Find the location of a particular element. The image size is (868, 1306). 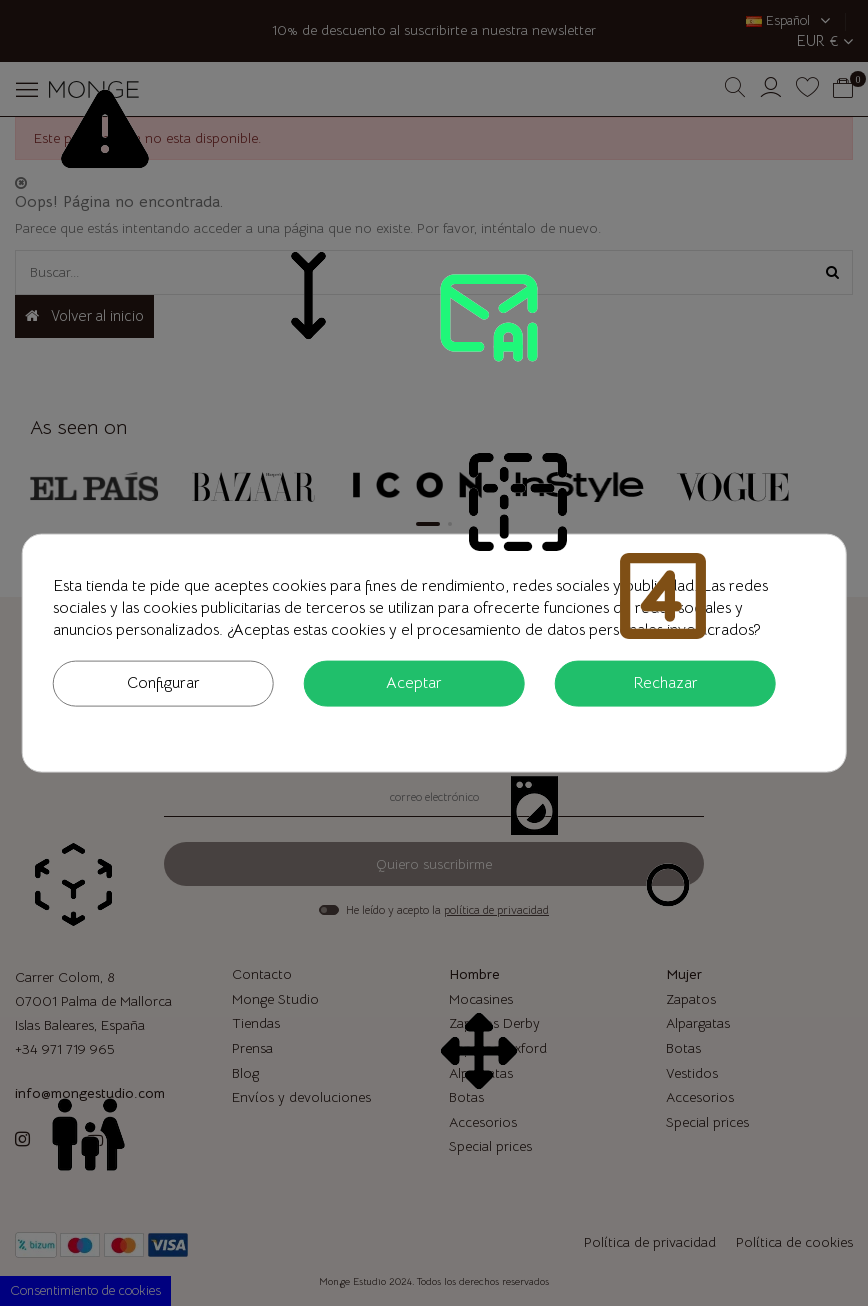

indicates a warning or alert that requires attention is located at coordinates (105, 128).